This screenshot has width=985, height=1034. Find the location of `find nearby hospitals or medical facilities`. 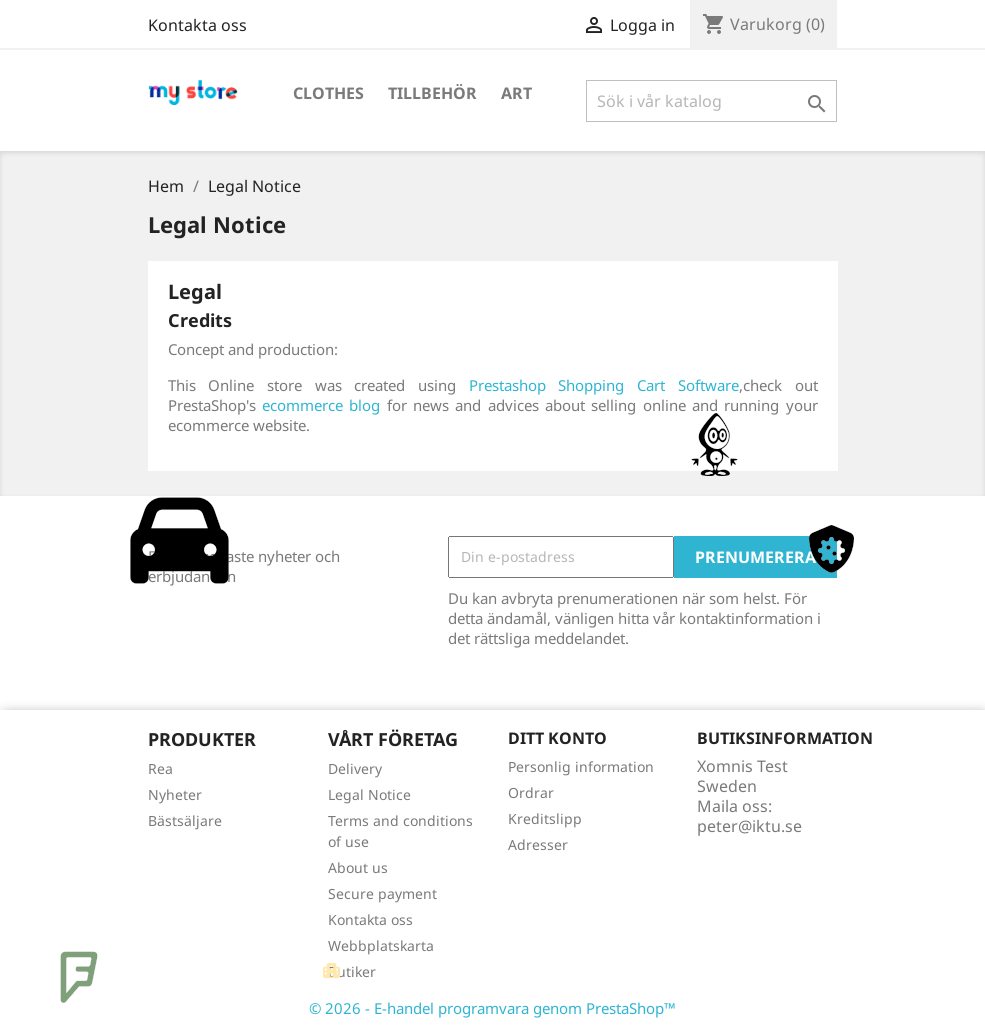

find nearby hospitals or medical facilities is located at coordinates (331, 970).